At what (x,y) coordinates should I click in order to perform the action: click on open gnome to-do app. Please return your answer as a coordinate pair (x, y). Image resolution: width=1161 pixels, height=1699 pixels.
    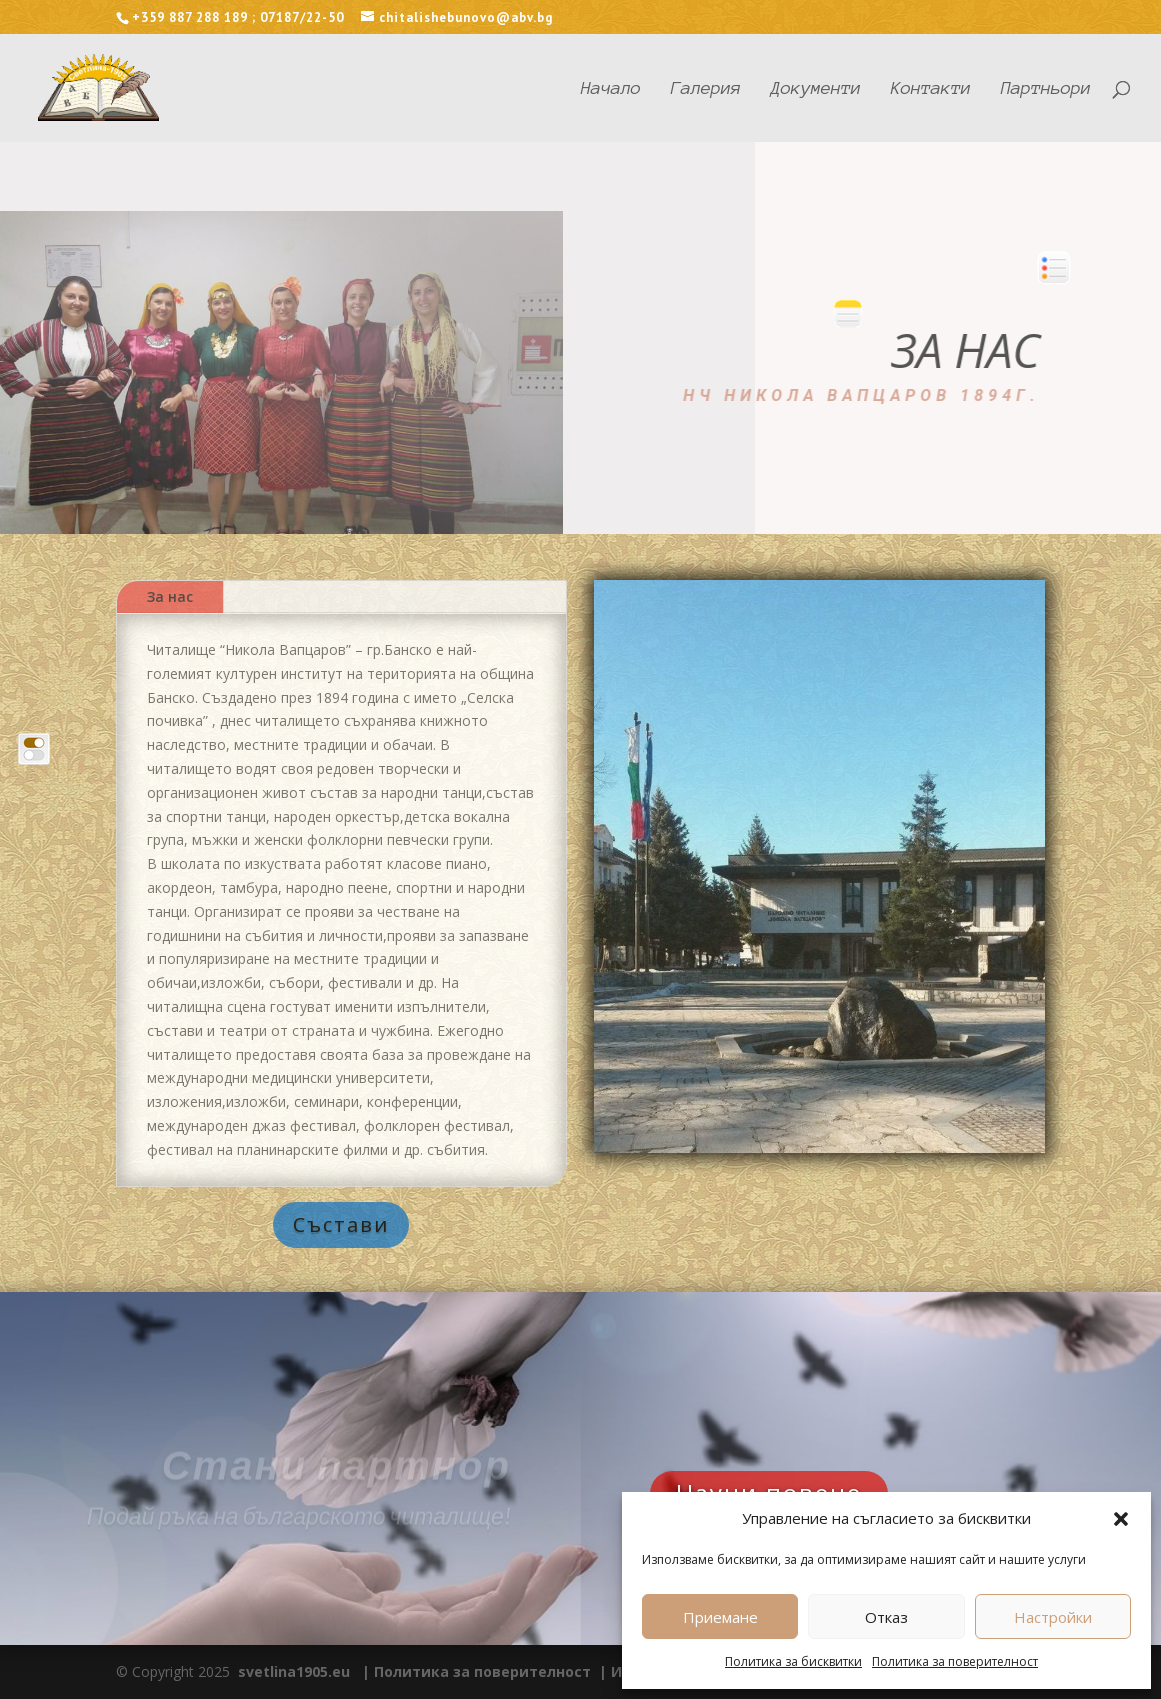
    Looking at the image, I should click on (1054, 268).